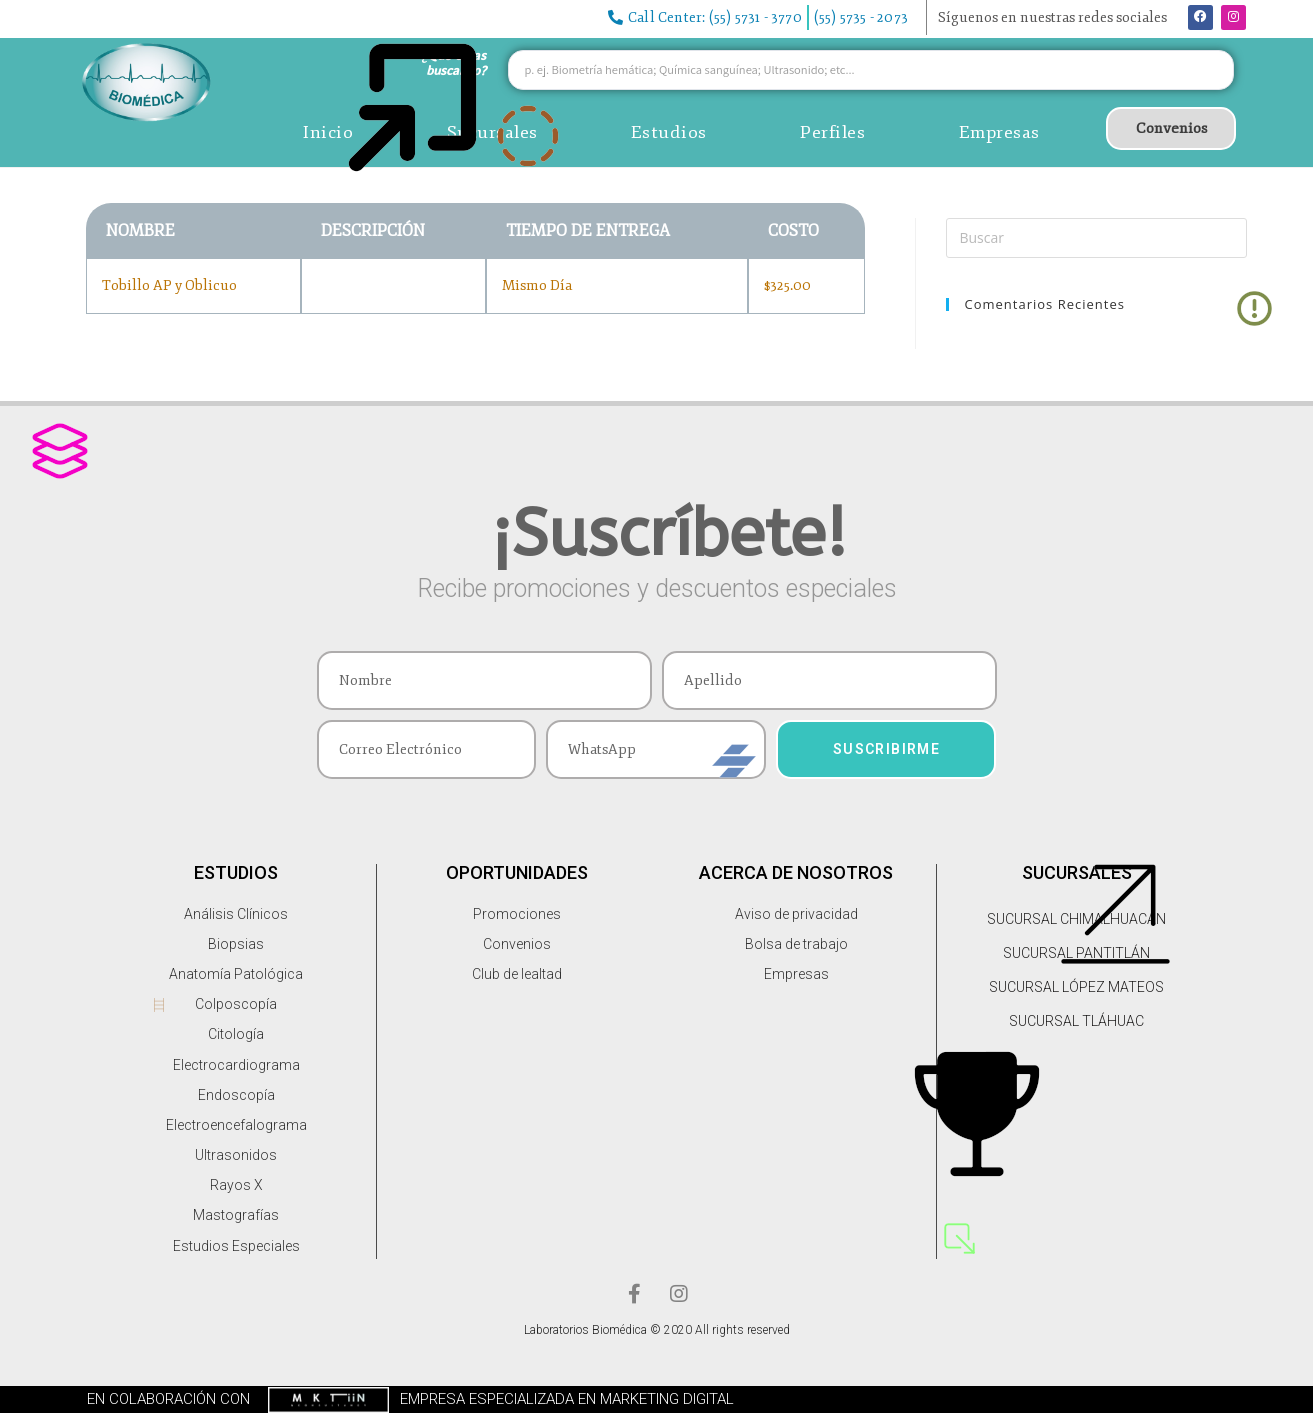  Describe the element at coordinates (959, 1238) in the screenshot. I see `expand content to full screen` at that location.